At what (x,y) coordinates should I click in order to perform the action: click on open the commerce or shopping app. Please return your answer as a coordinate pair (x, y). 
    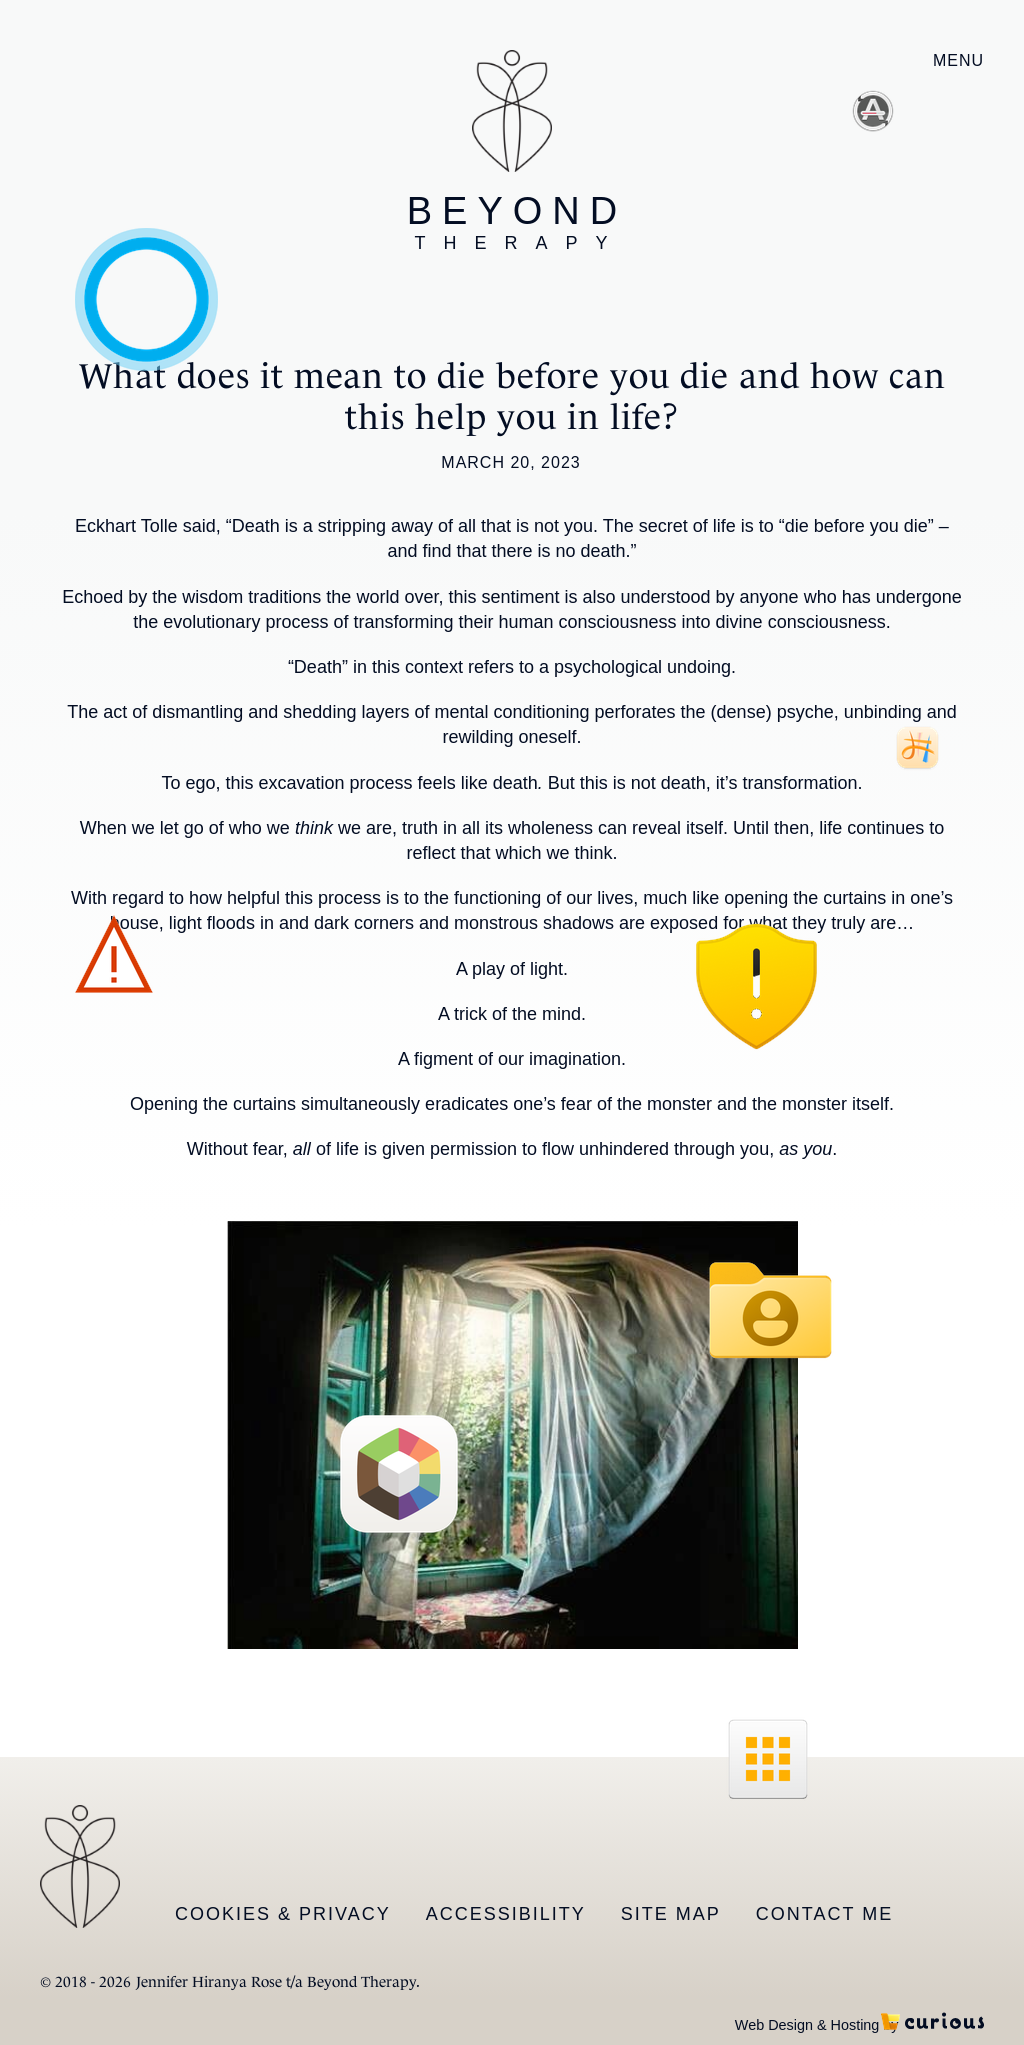
    Looking at the image, I should click on (890, 2021).